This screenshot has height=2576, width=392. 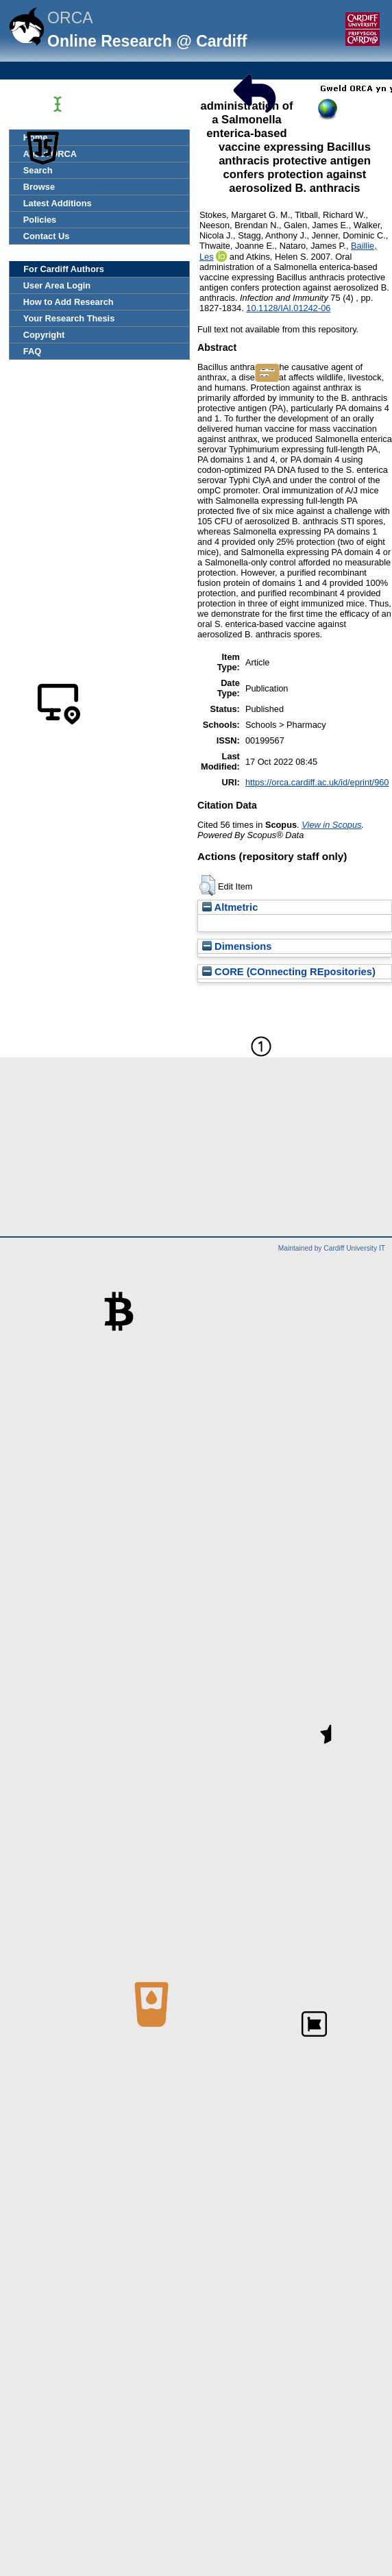 What do you see at coordinates (58, 104) in the screenshot?
I see `text input field is active` at bounding box center [58, 104].